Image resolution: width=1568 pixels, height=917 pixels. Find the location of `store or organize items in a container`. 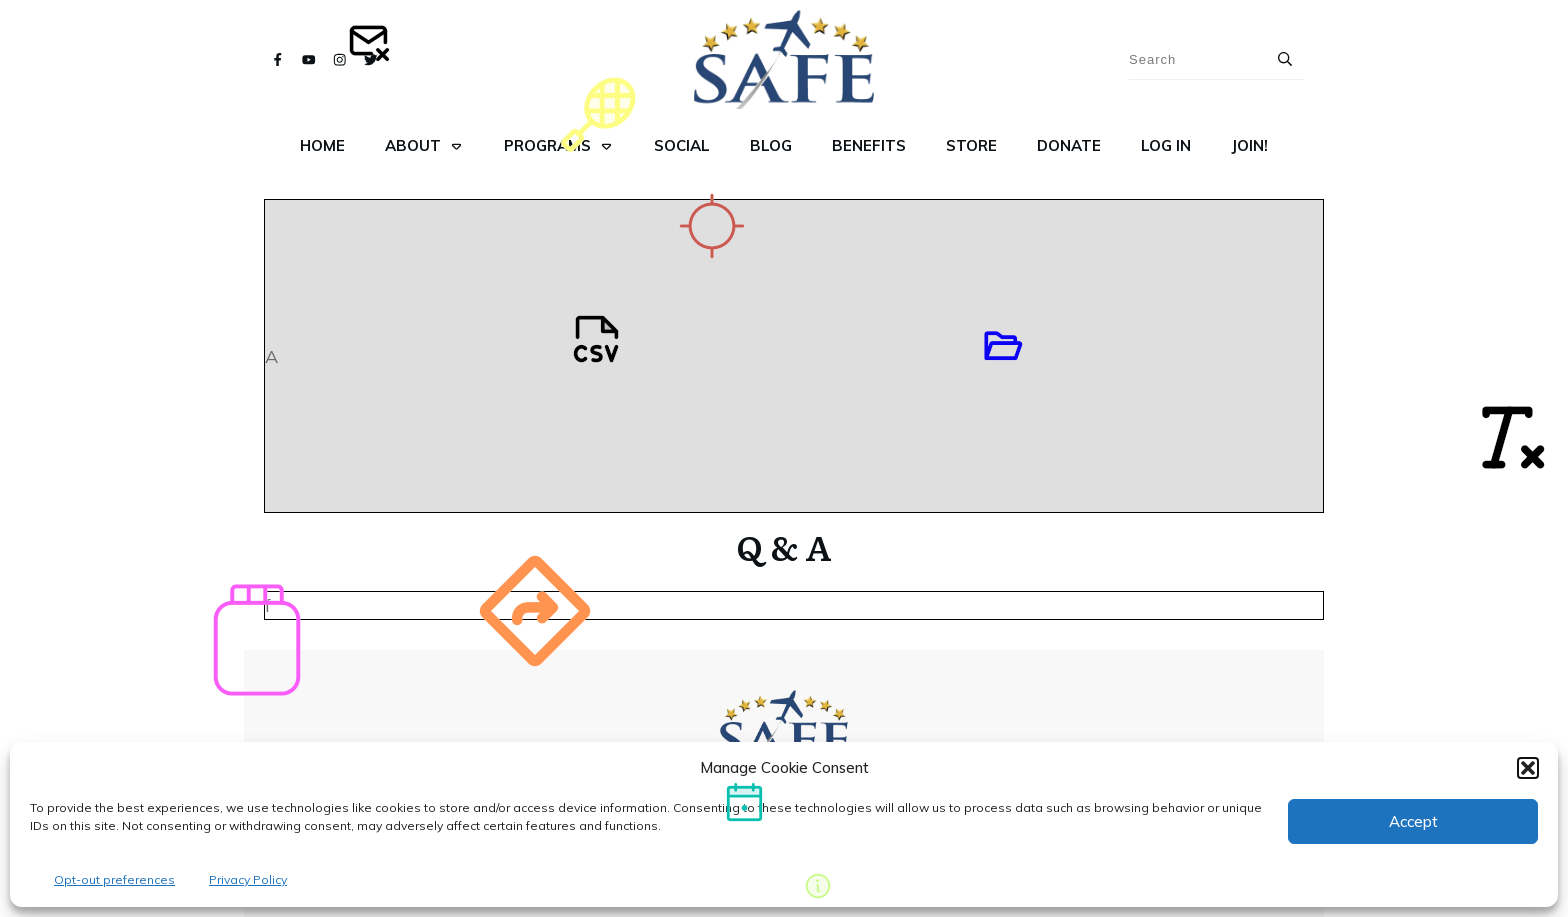

store or organize items in a container is located at coordinates (257, 640).